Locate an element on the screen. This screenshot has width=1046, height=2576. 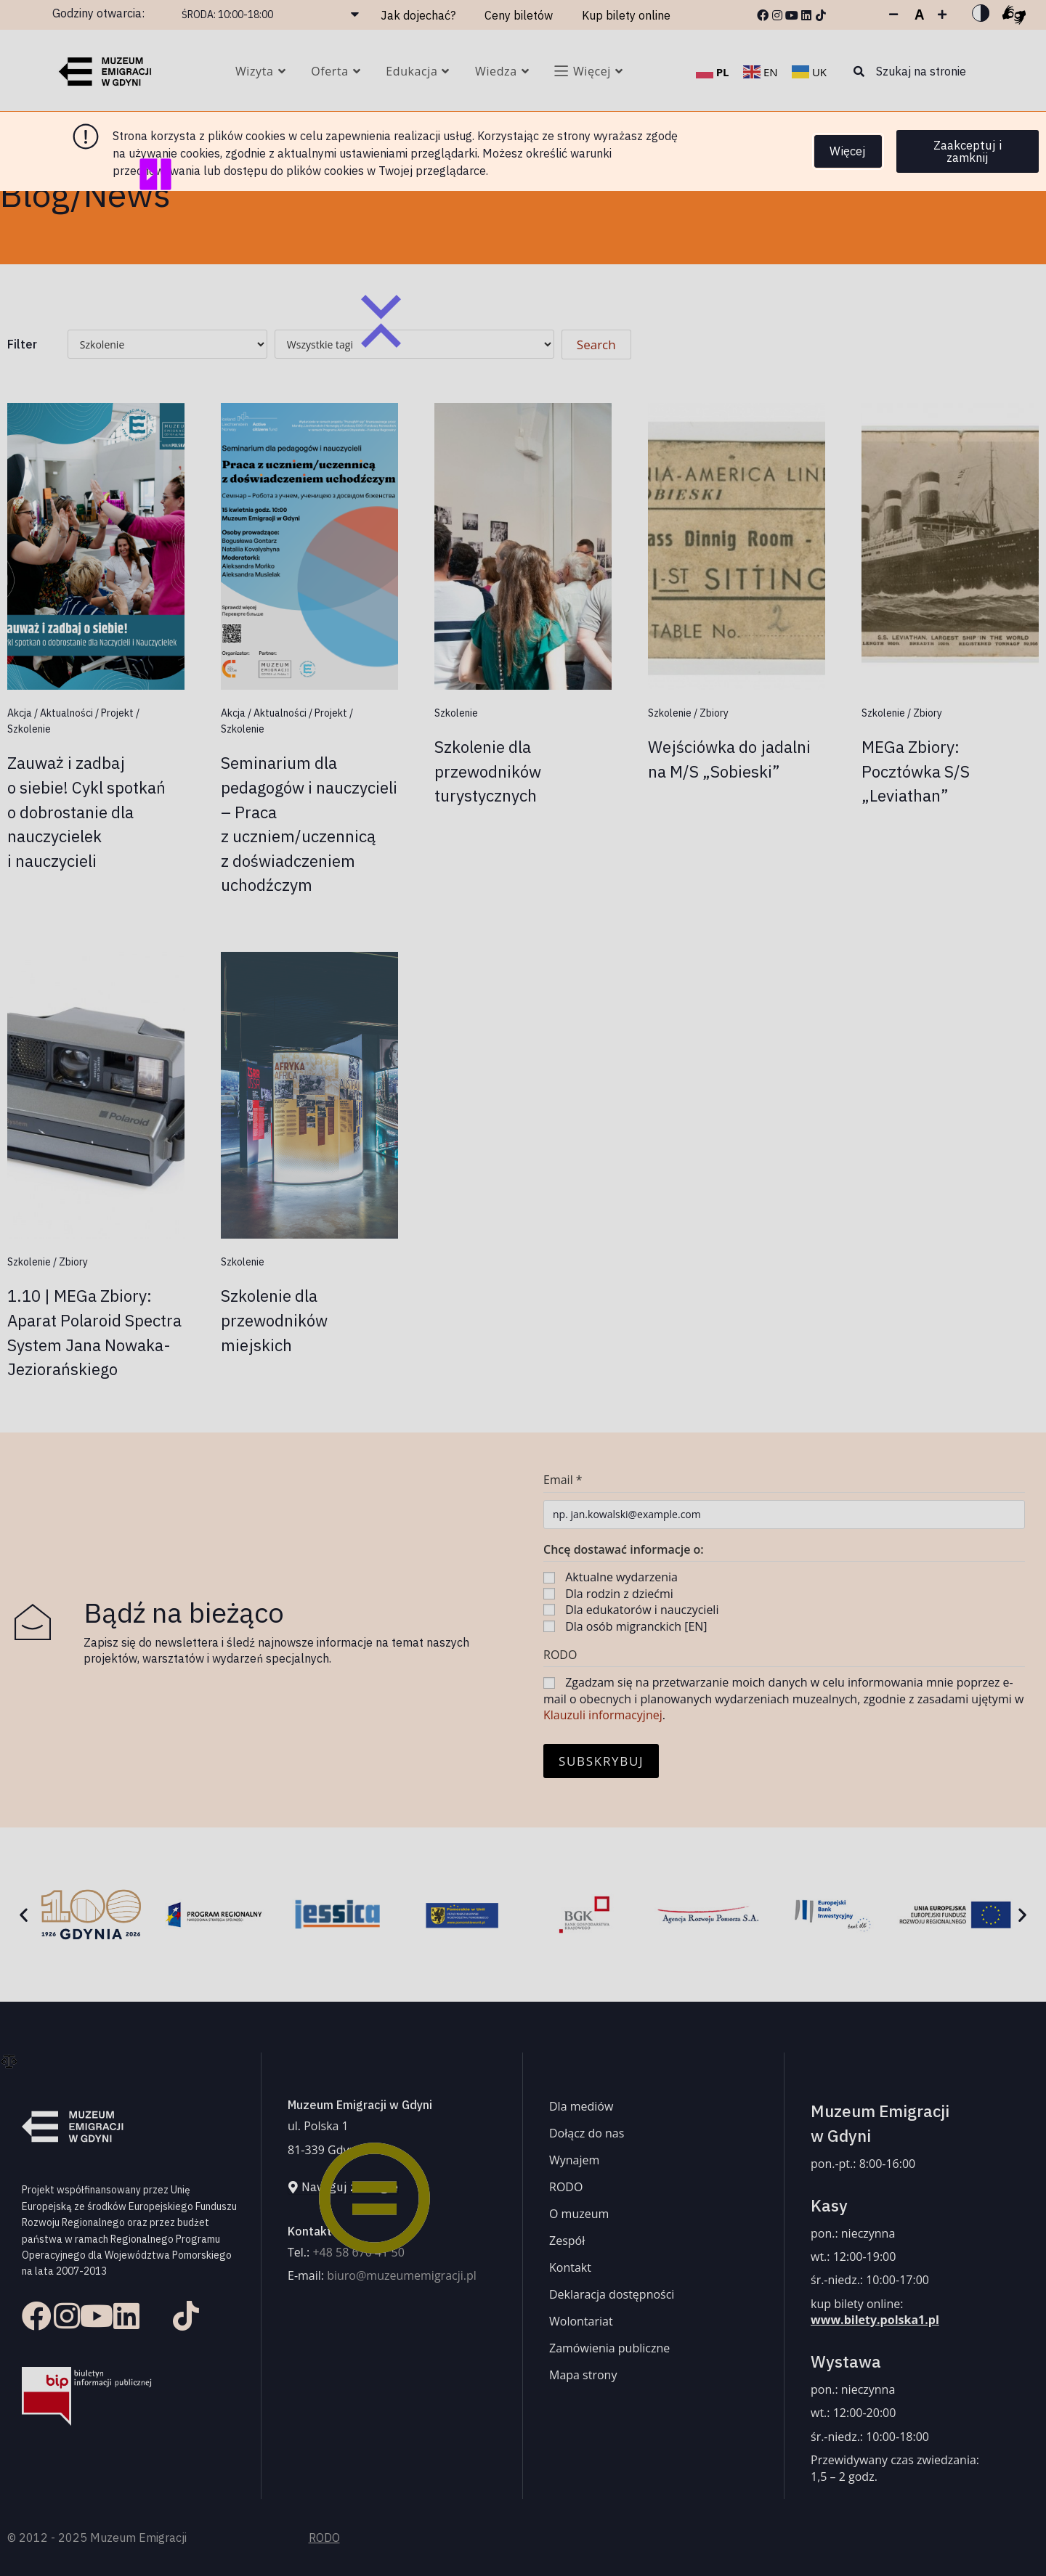
collapse or contract content vertically is located at coordinates (381, 321).